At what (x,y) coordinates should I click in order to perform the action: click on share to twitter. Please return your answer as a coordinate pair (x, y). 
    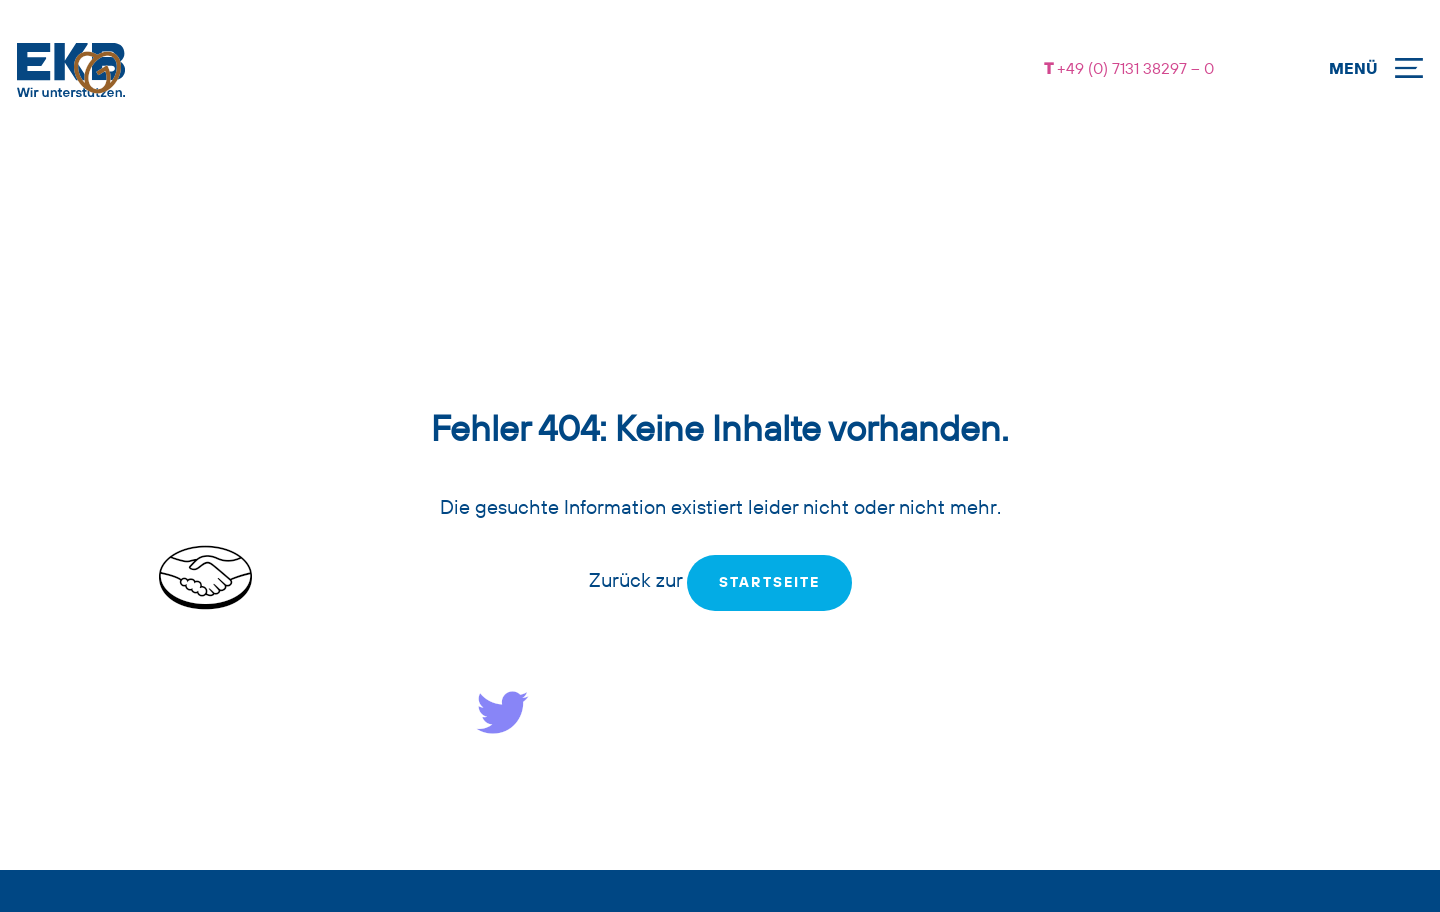
    Looking at the image, I should click on (502, 712).